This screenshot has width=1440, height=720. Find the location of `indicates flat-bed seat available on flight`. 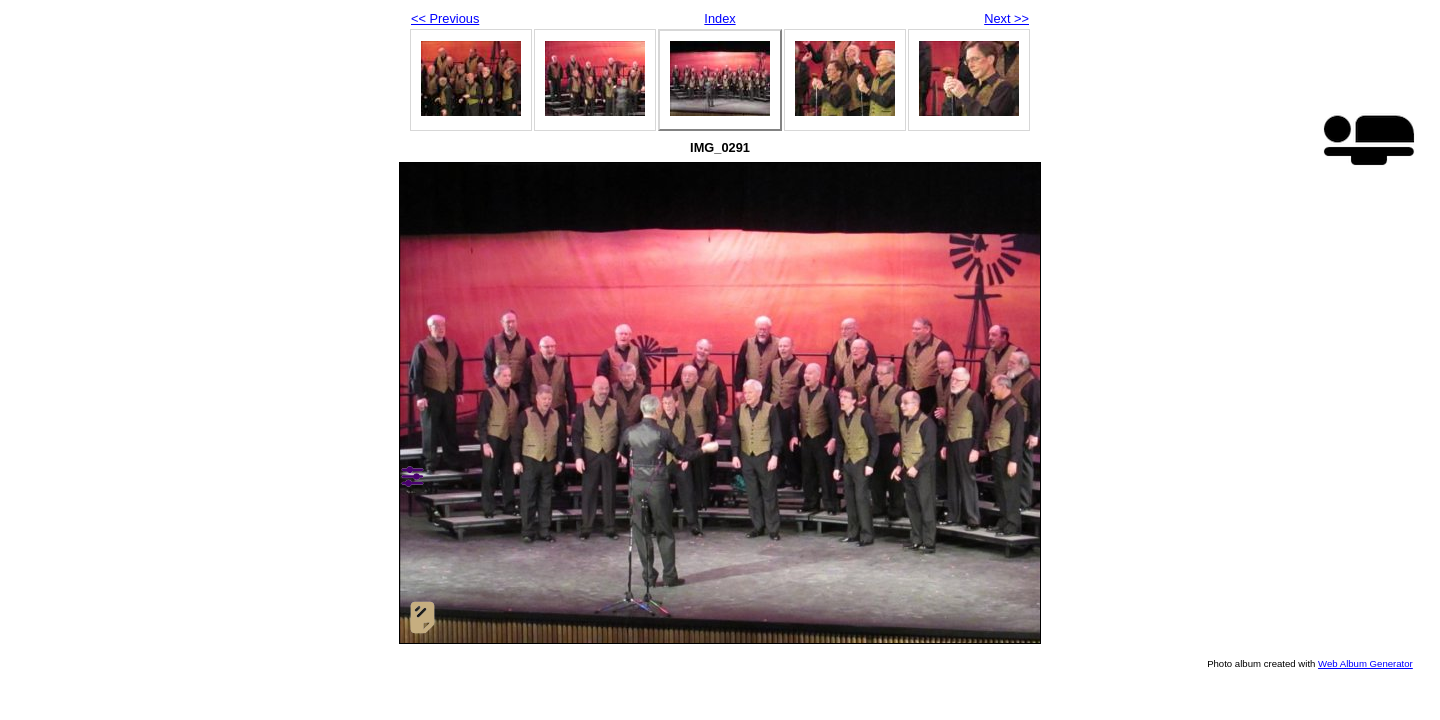

indicates flat-bed seat available on flight is located at coordinates (1369, 138).